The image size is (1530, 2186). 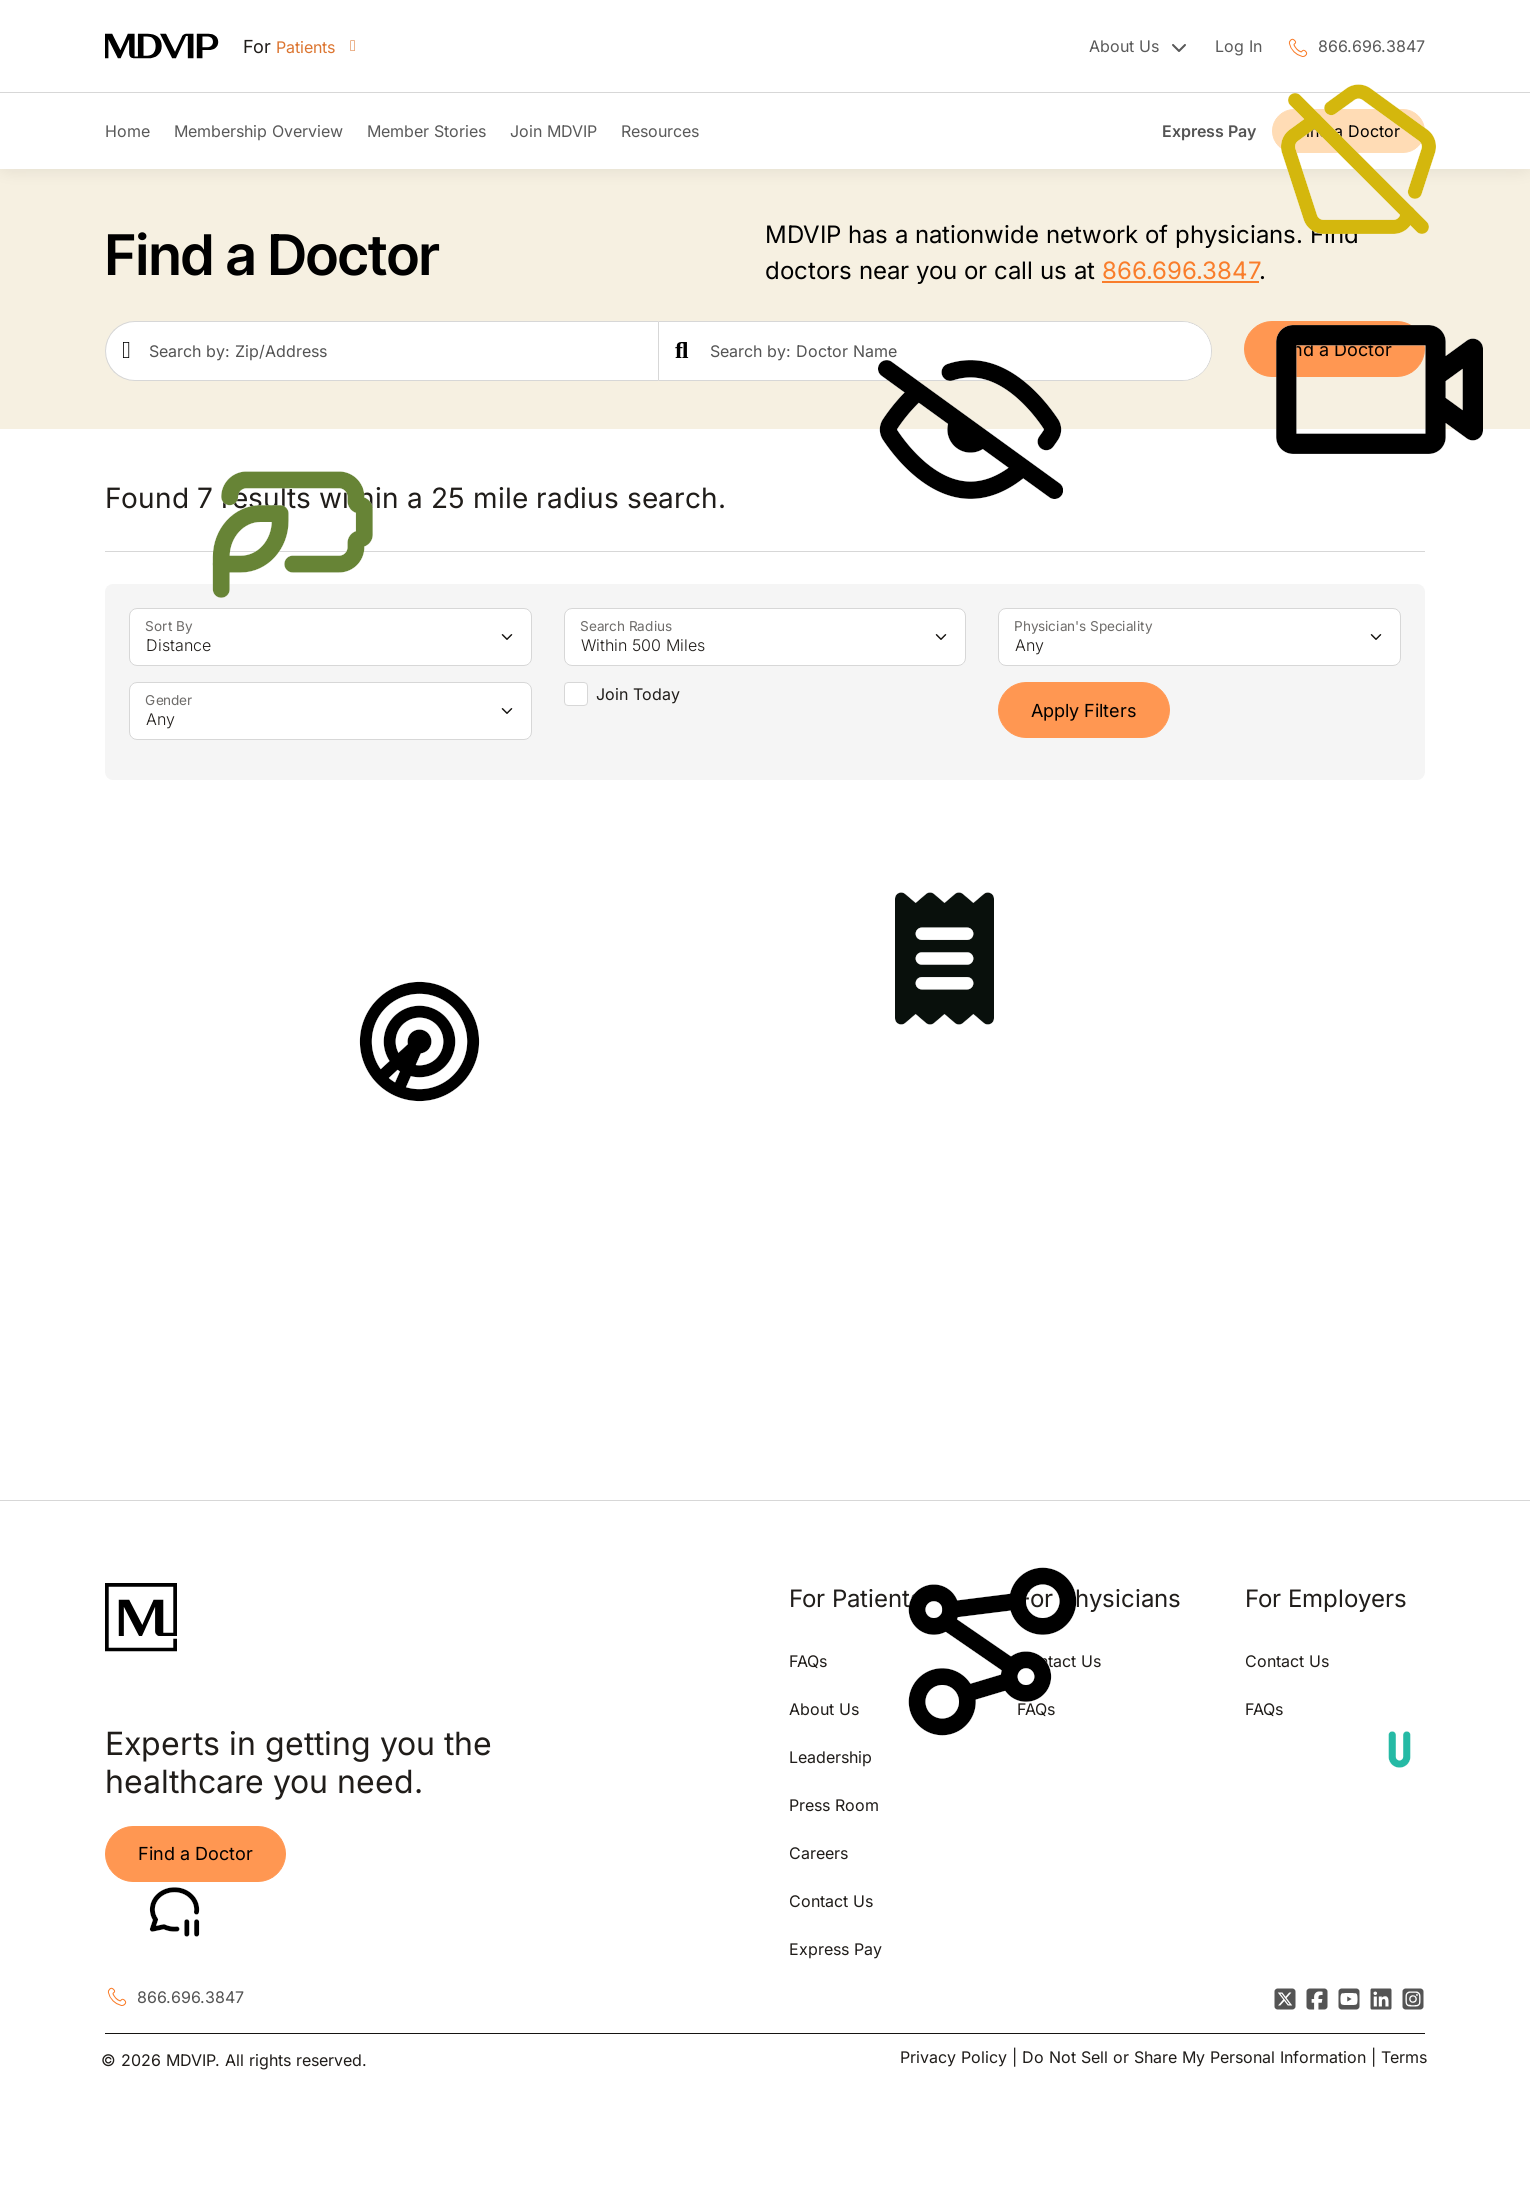 I want to click on indicates pentagon shape is disabled or unavailable, so click(x=1358, y=163).